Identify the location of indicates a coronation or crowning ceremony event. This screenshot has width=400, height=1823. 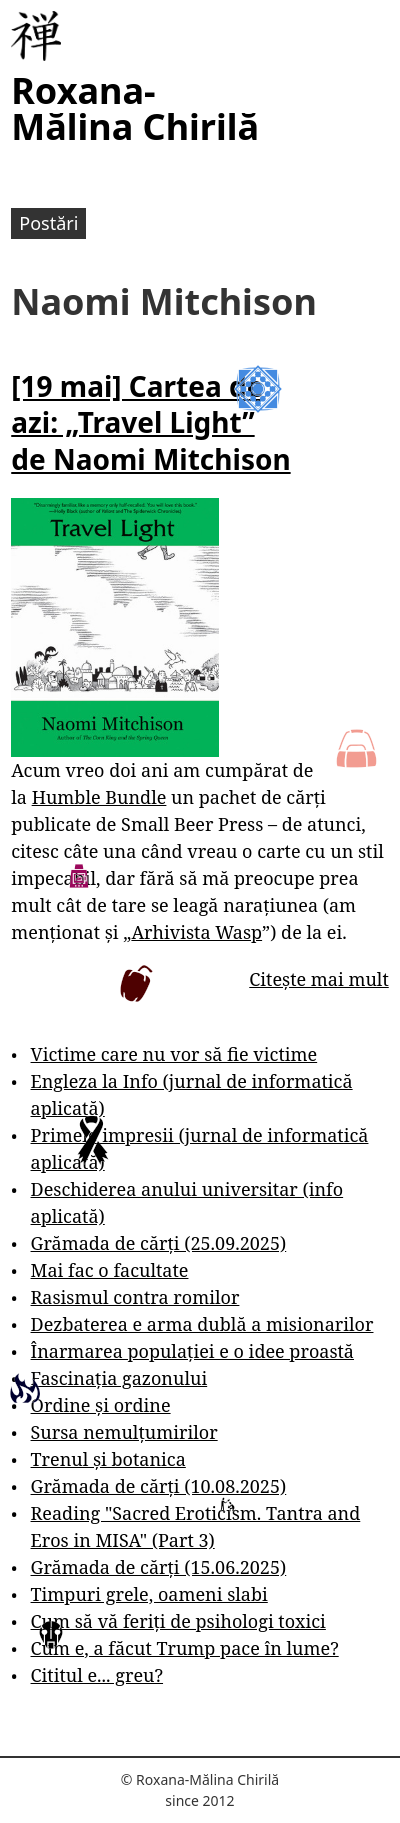
(228, 1504).